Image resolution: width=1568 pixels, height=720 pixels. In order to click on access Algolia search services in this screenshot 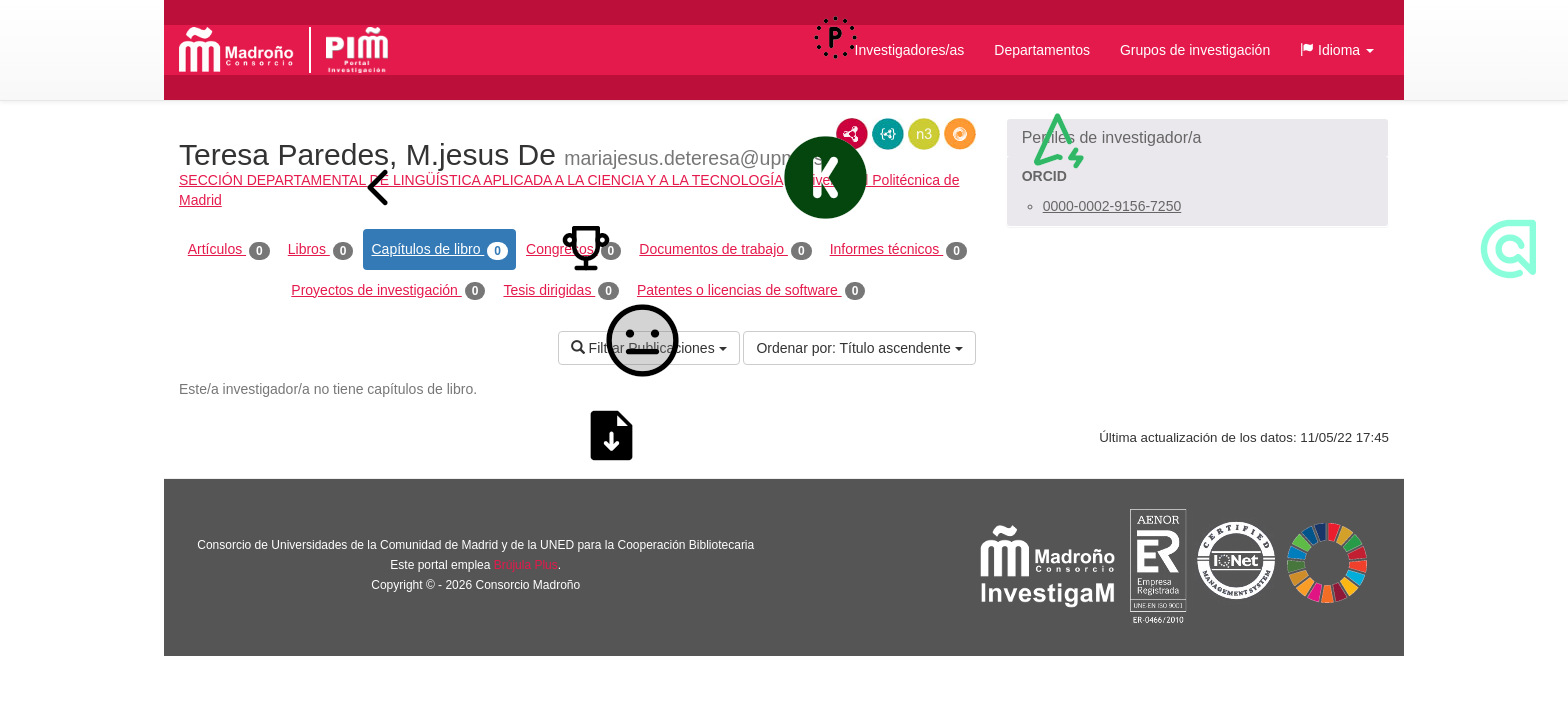, I will do `click(1510, 249)`.